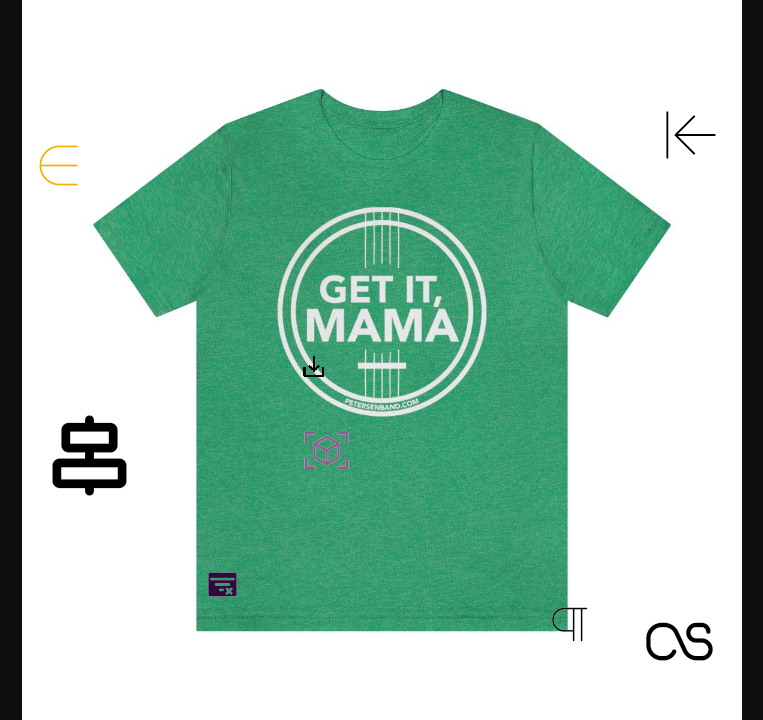  Describe the element at coordinates (326, 450) in the screenshot. I see `scan or capture a 3D object` at that location.